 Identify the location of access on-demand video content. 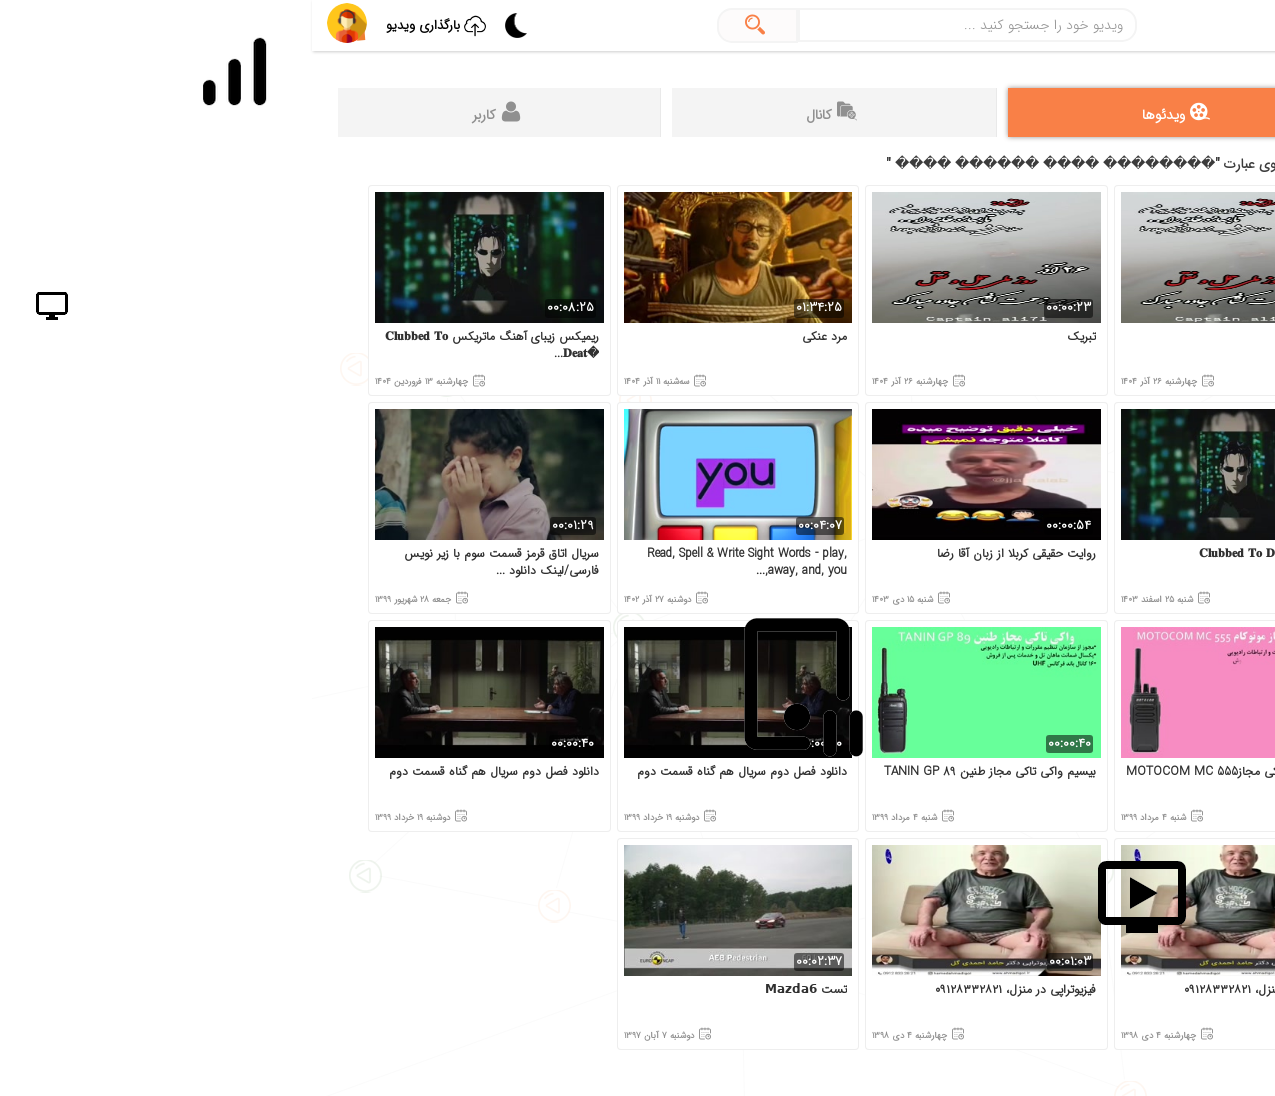
(1142, 897).